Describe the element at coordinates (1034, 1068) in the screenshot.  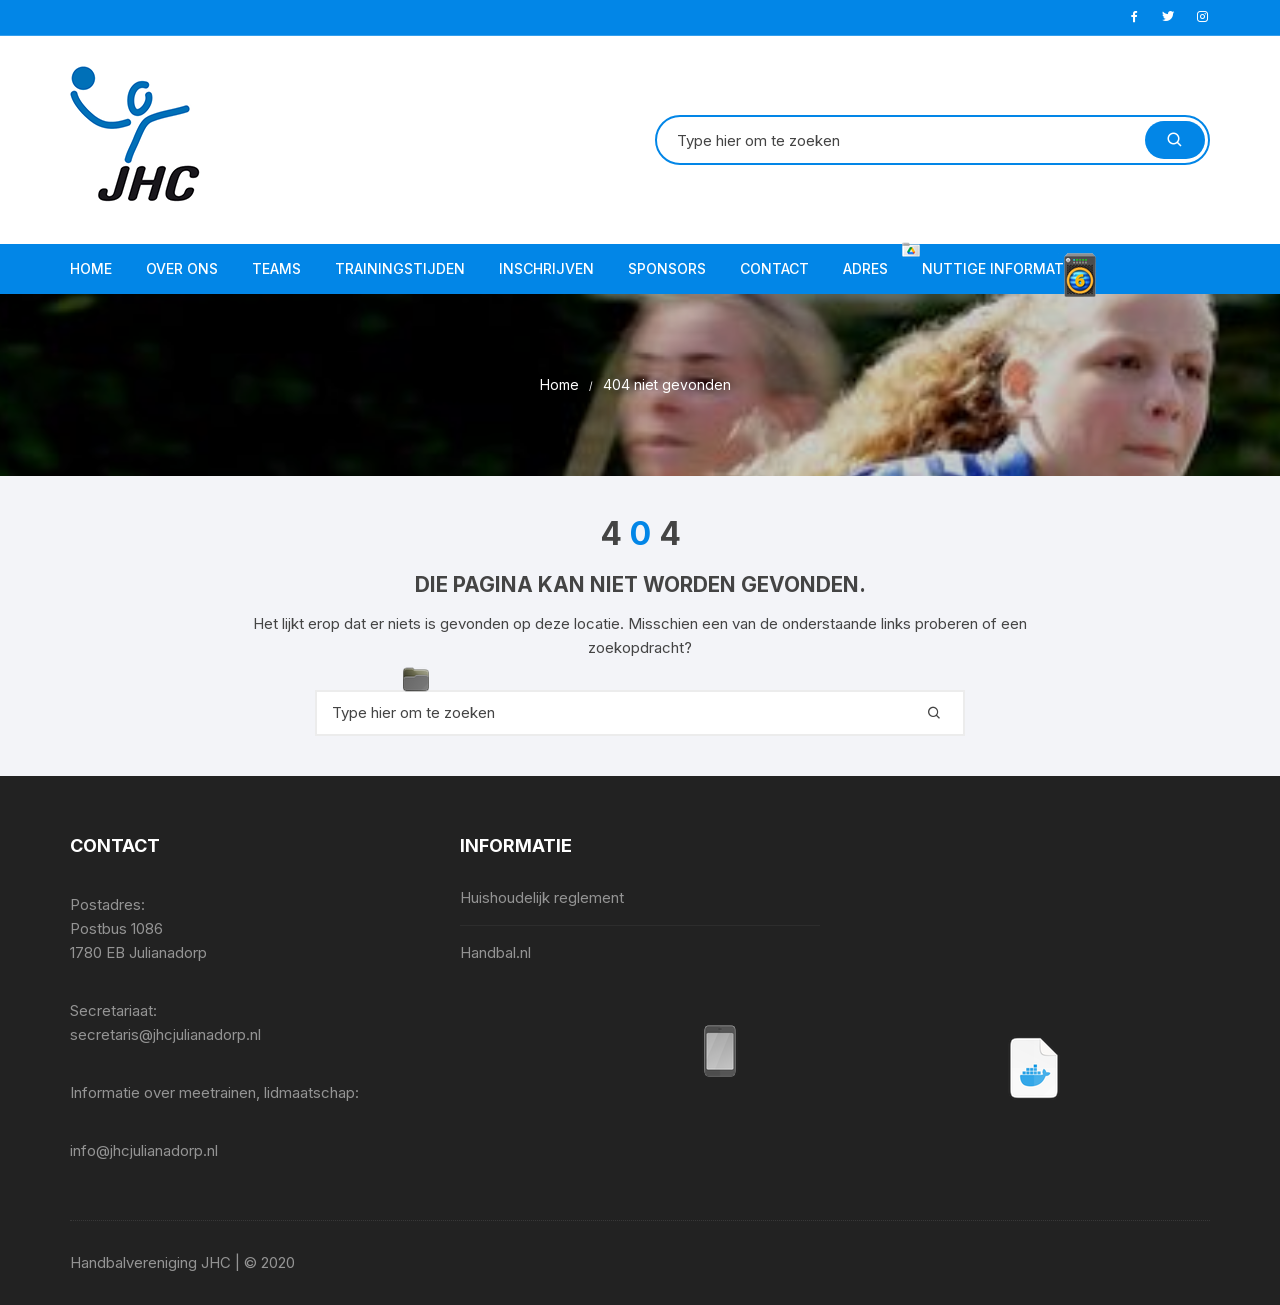
I see `a dockerfile or docker configuration file` at that location.